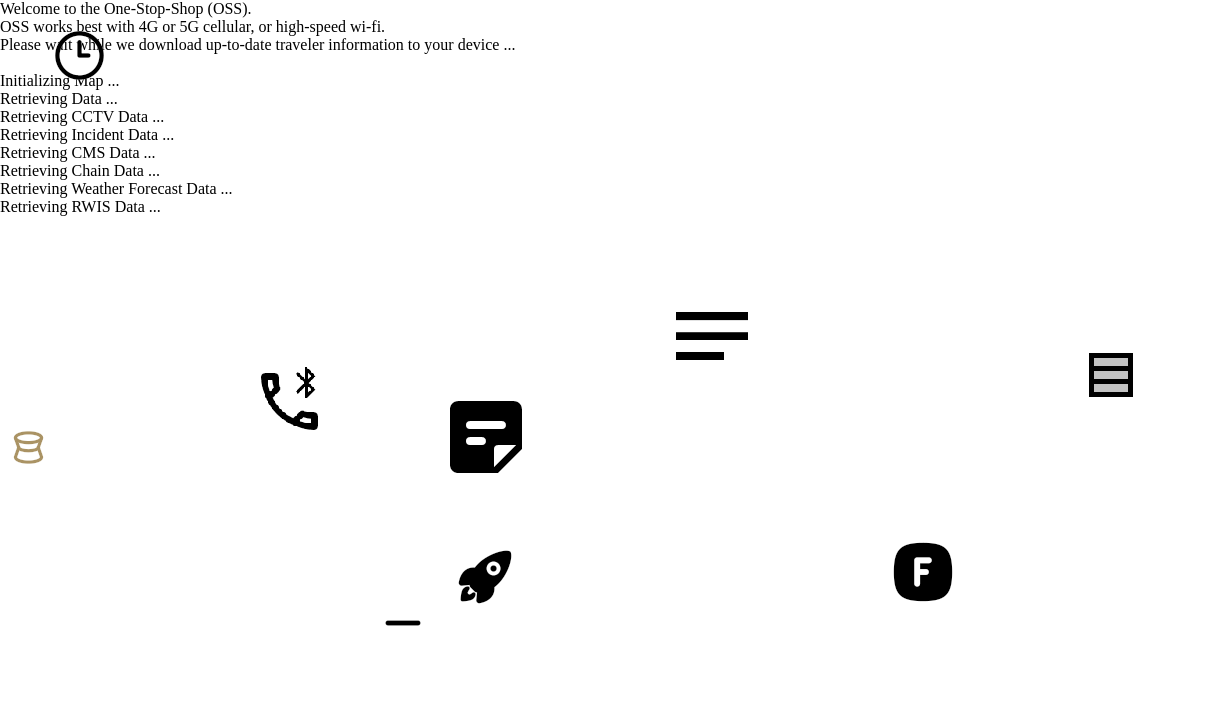 This screenshot has height=720, width=1220. Describe the element at coordinates (79, 55) in the screenshot. I see `view current time` at that location.